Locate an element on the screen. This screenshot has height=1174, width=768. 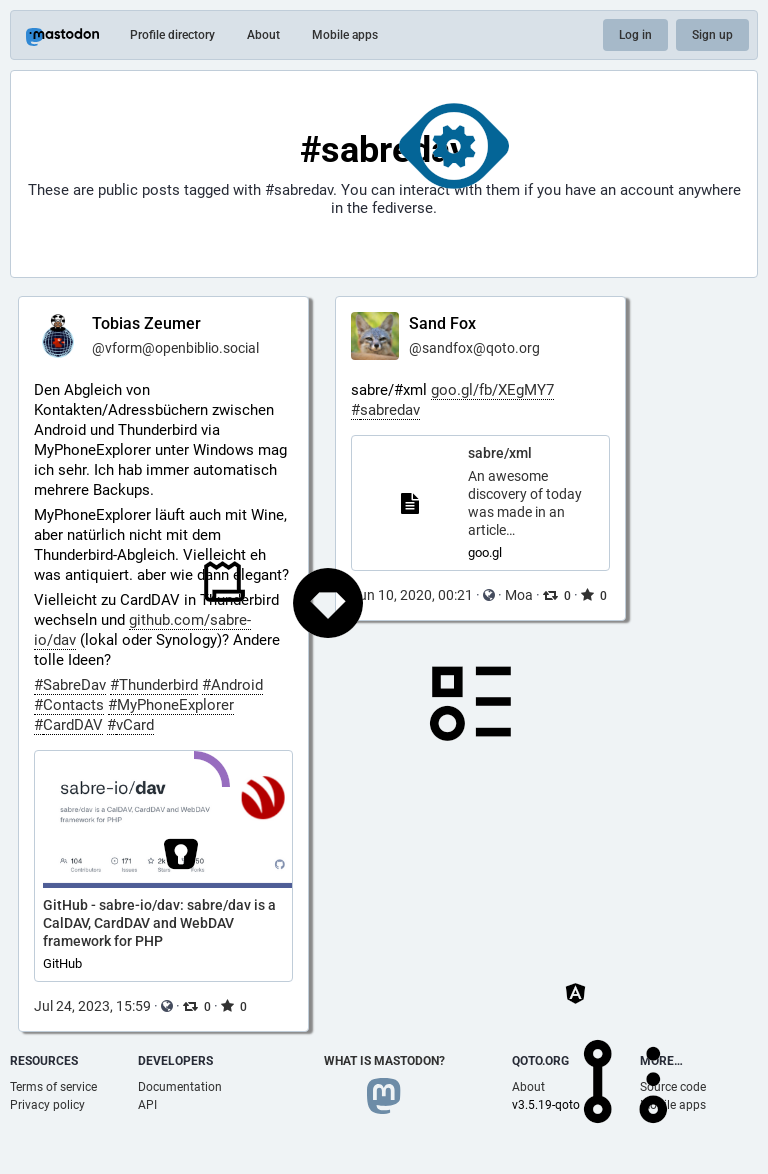
view receipt or transaction history is located at coordinates (222, 581).